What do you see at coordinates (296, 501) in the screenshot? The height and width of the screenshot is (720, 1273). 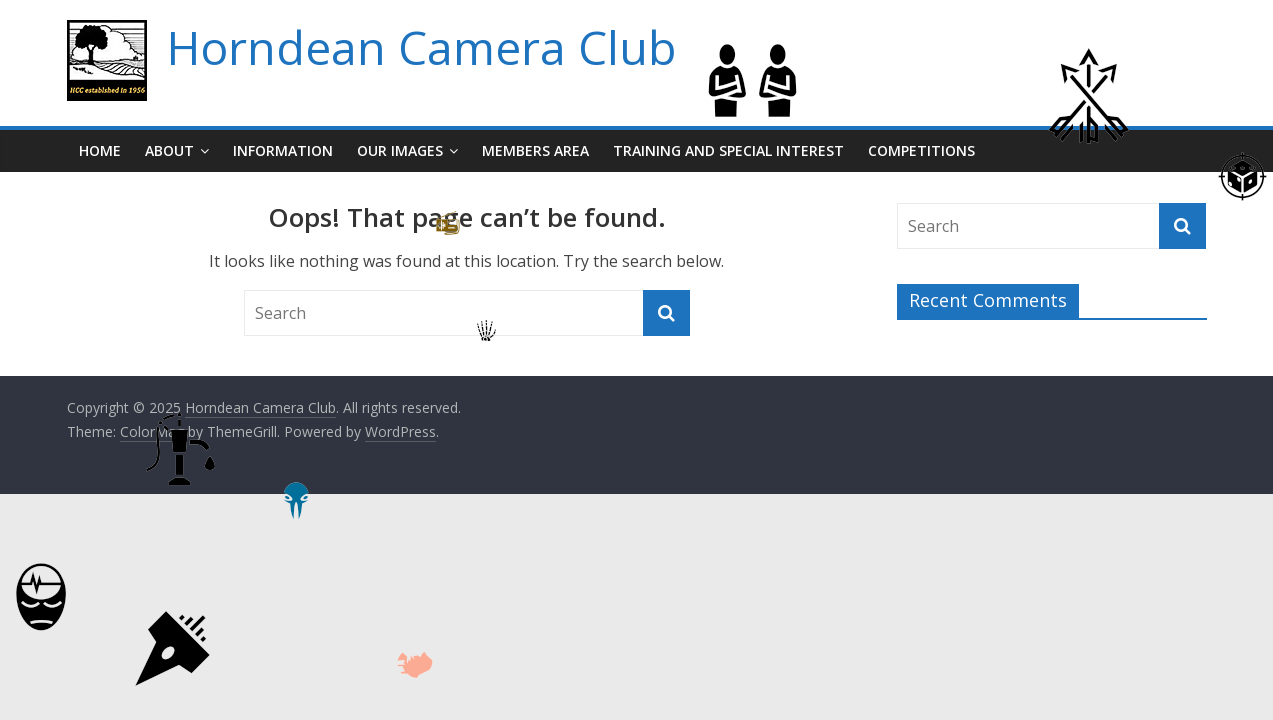 I see `alien or extraterrestrial enemy indicator` at bounding box center [296, 501].